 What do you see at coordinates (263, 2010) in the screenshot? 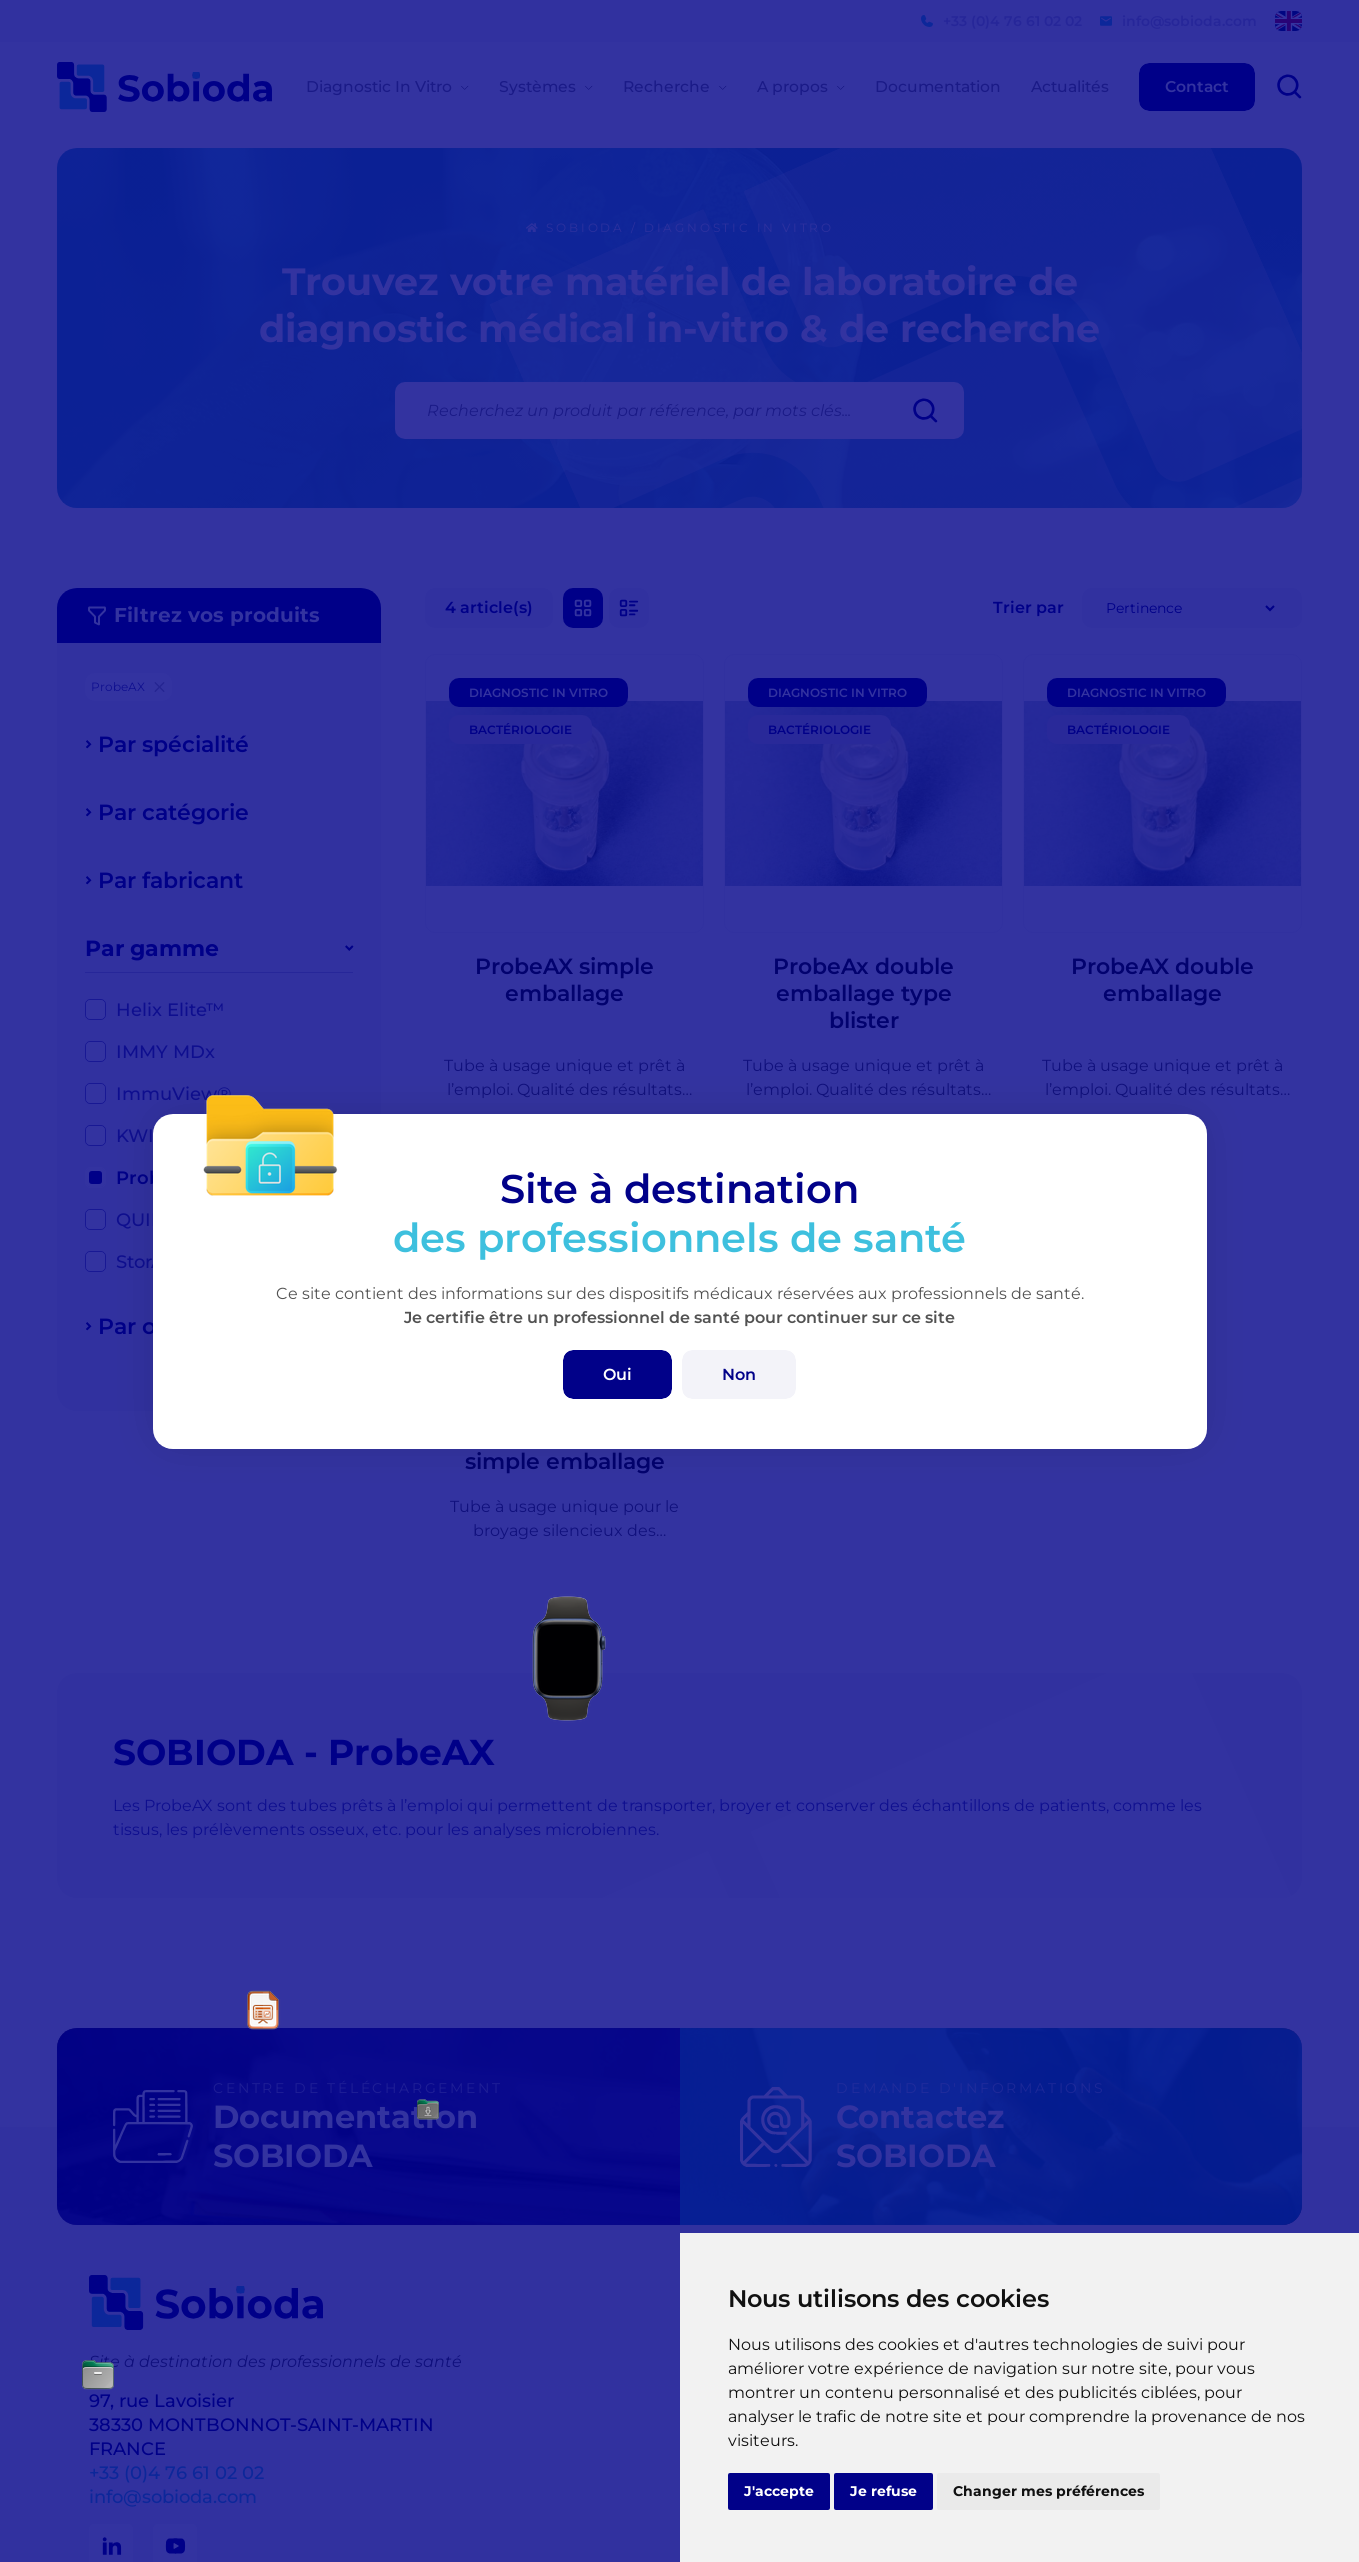
I see `open a presentation template file` at bounding box center [263, 2010].